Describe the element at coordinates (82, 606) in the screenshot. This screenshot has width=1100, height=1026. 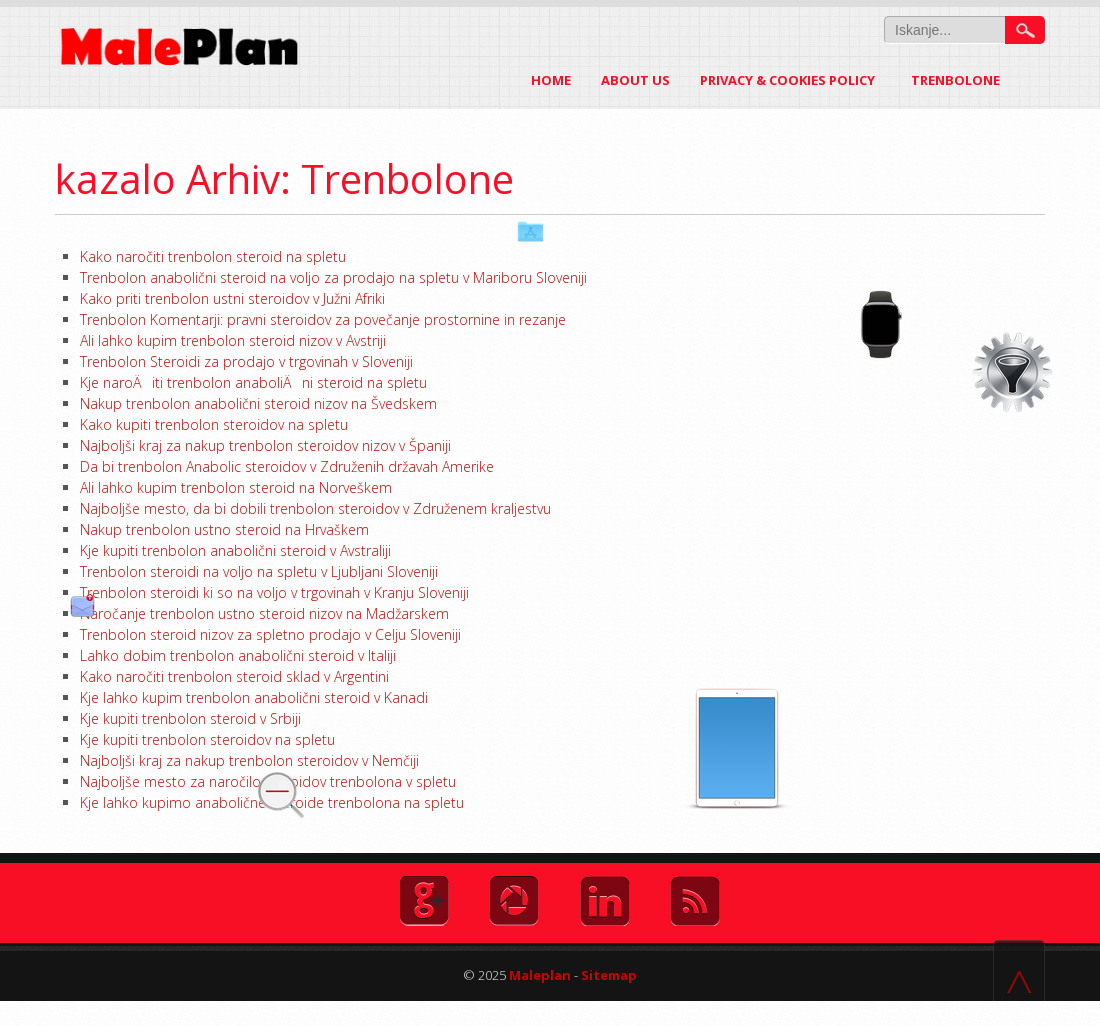
I see `send an email or message` at that location.